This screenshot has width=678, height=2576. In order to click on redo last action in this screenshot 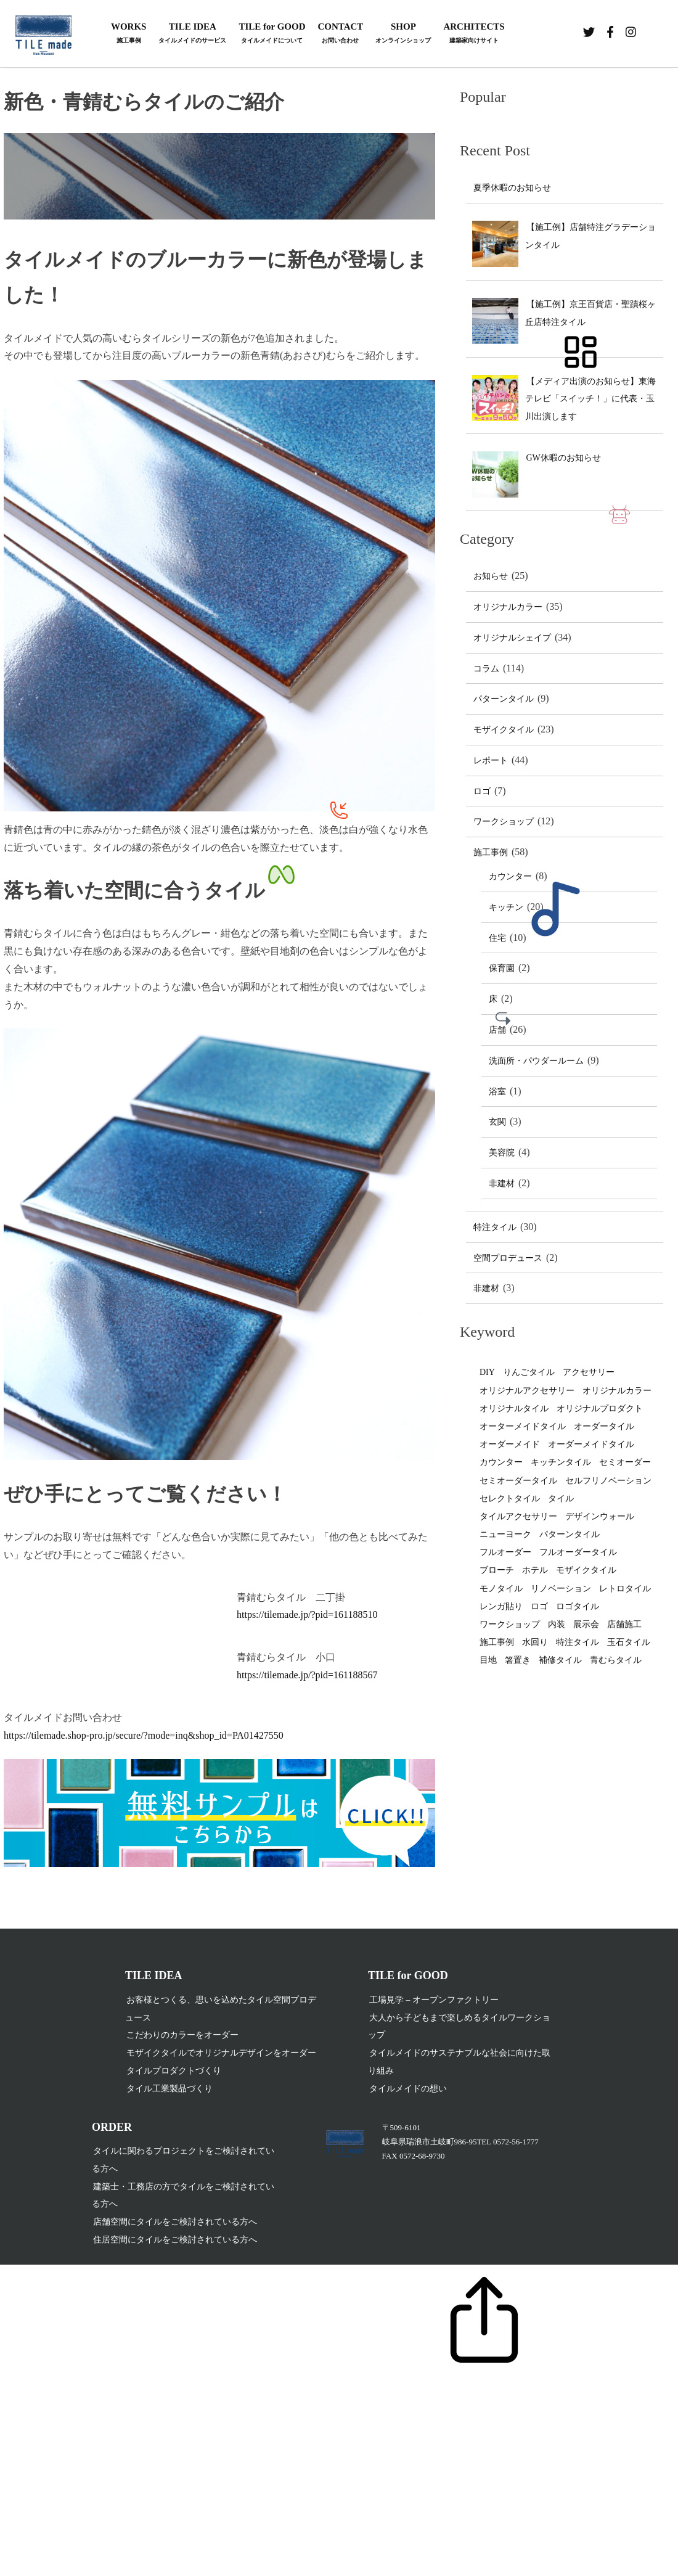, I will do `click(503, 1018)`.